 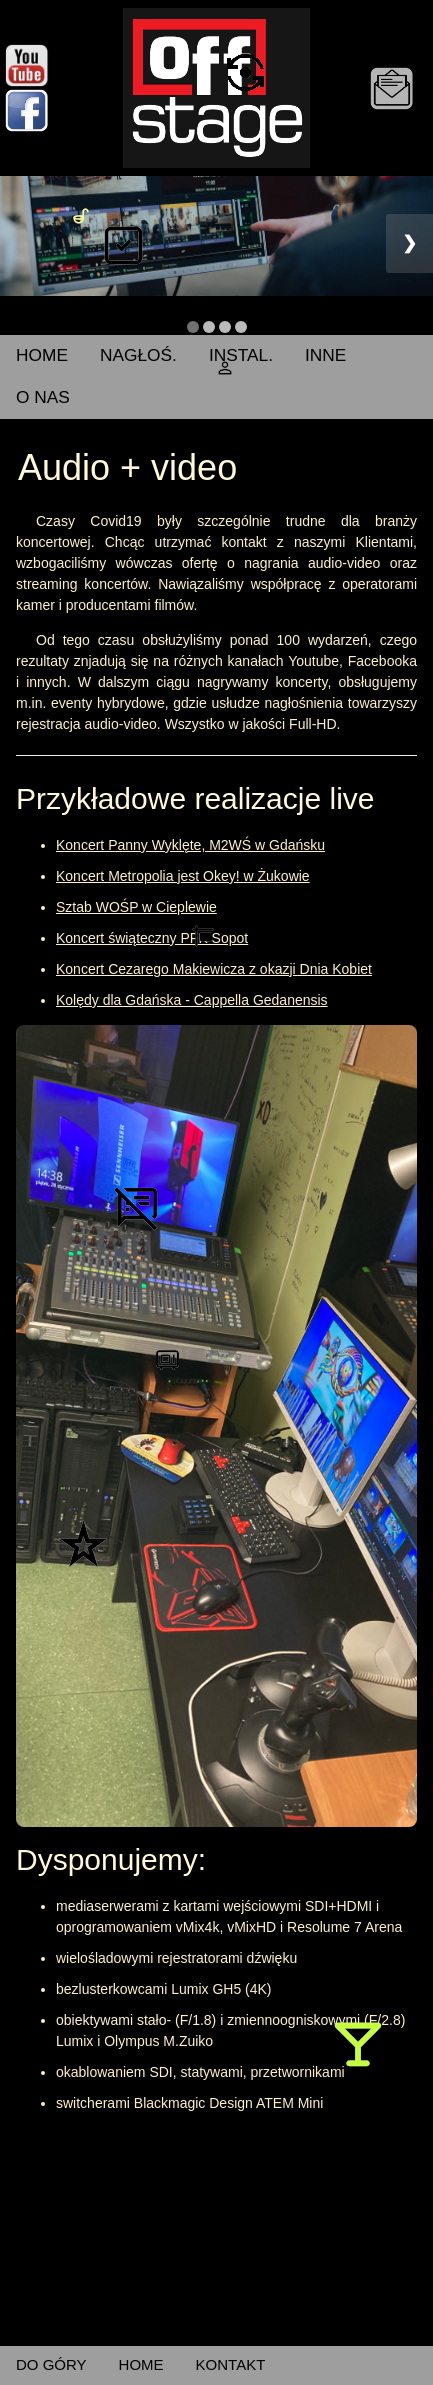 I want to click on access cooking or recipe features, so click(x=81, y=216).